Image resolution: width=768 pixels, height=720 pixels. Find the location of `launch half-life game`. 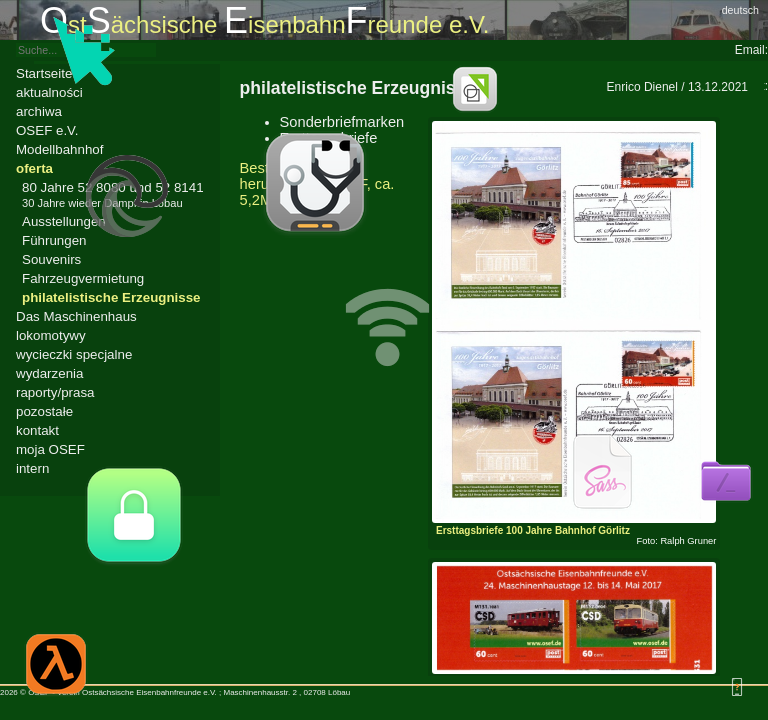

launch half-life game is located at coordinates (56, 664).